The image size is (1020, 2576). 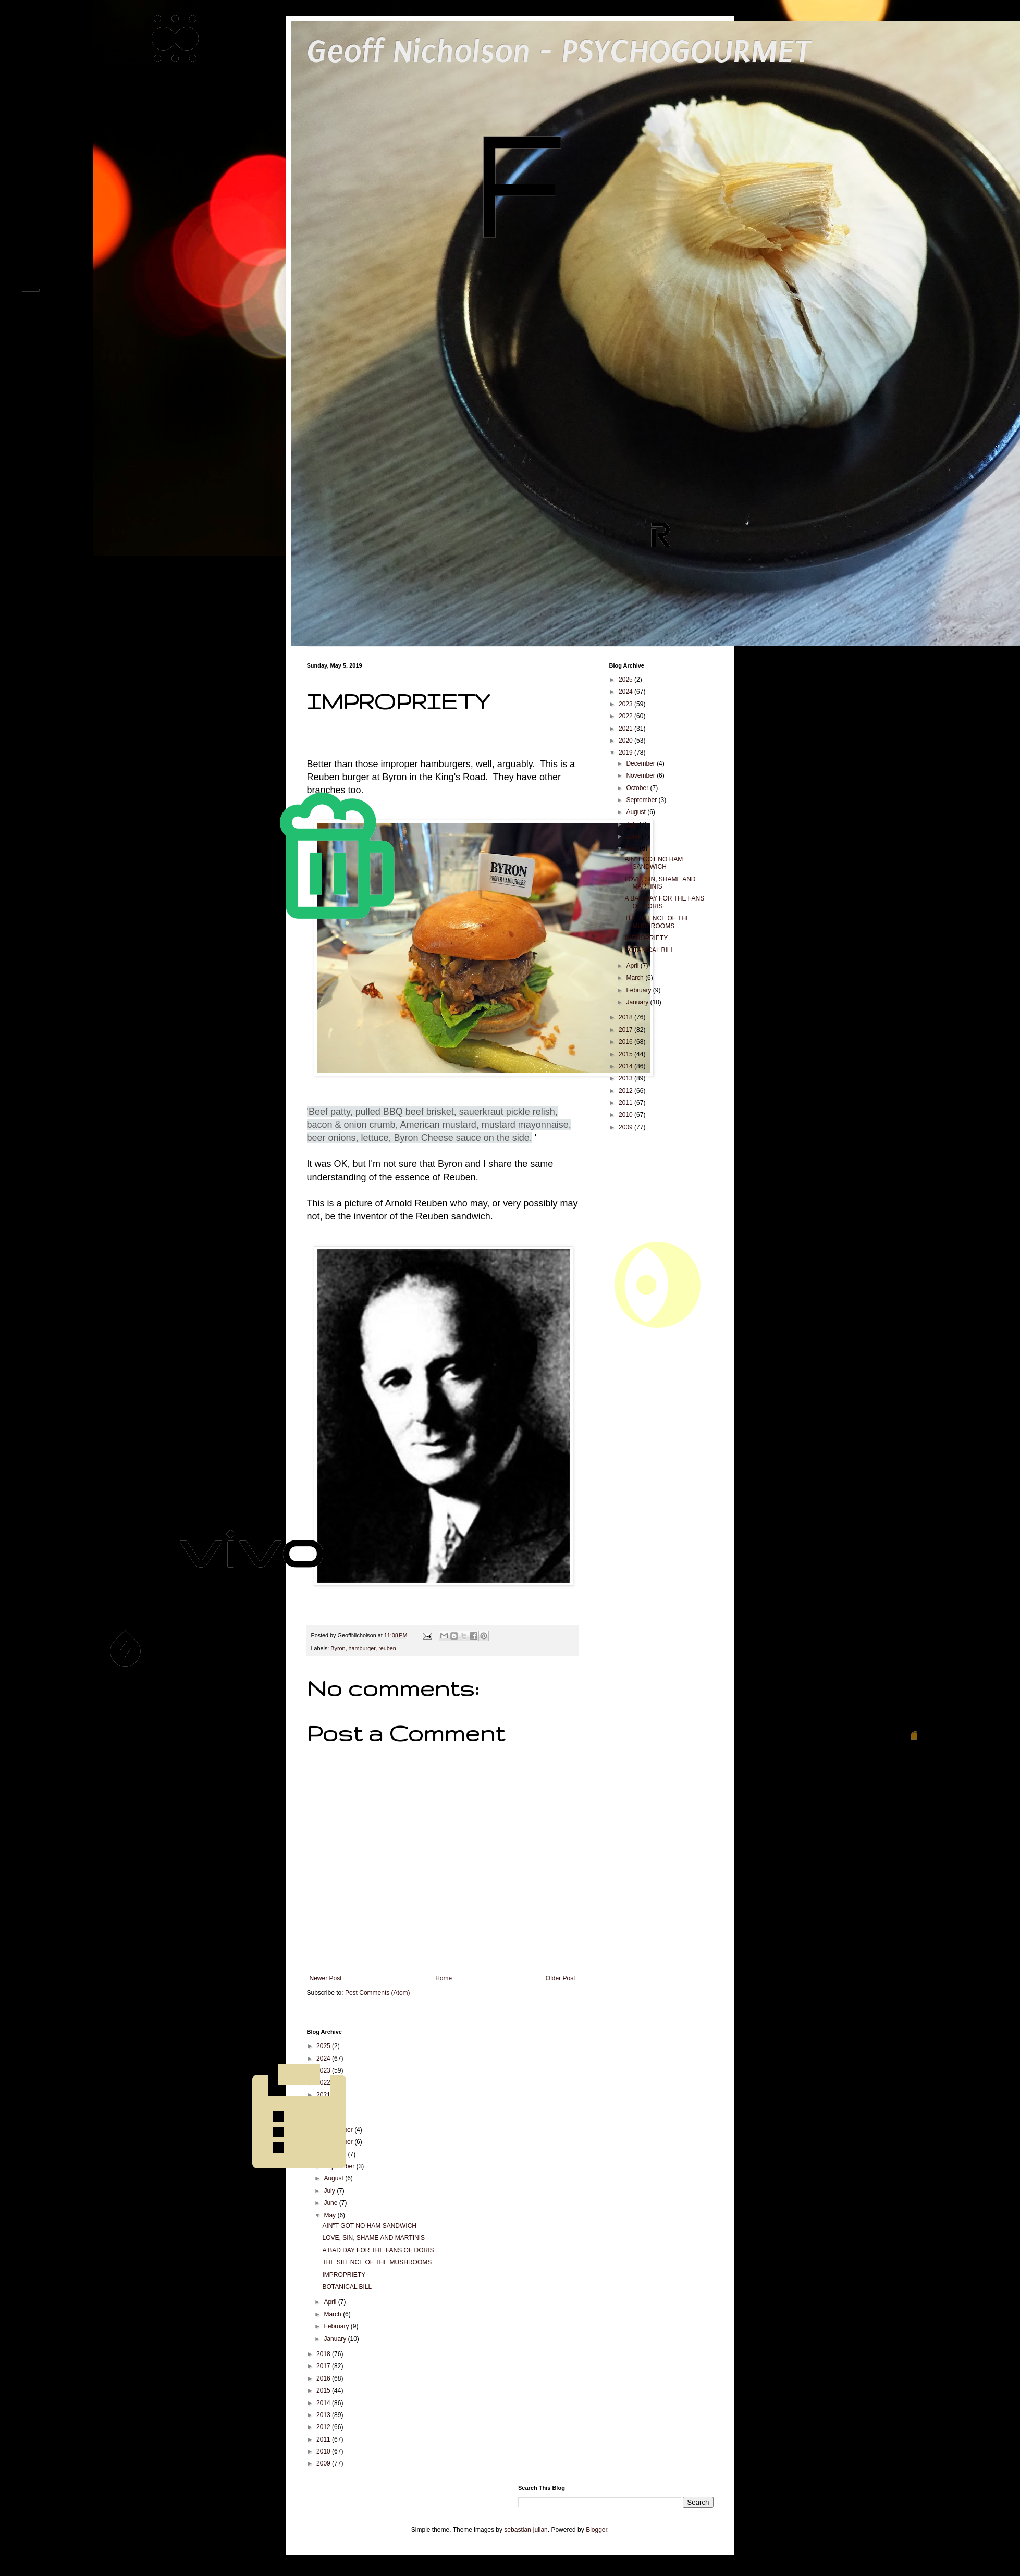 What do you see at coordinates (125, 1649) in the screenshot?
I see `hydroelectric power or water energy indicator` at bounding box center [125, 1649].